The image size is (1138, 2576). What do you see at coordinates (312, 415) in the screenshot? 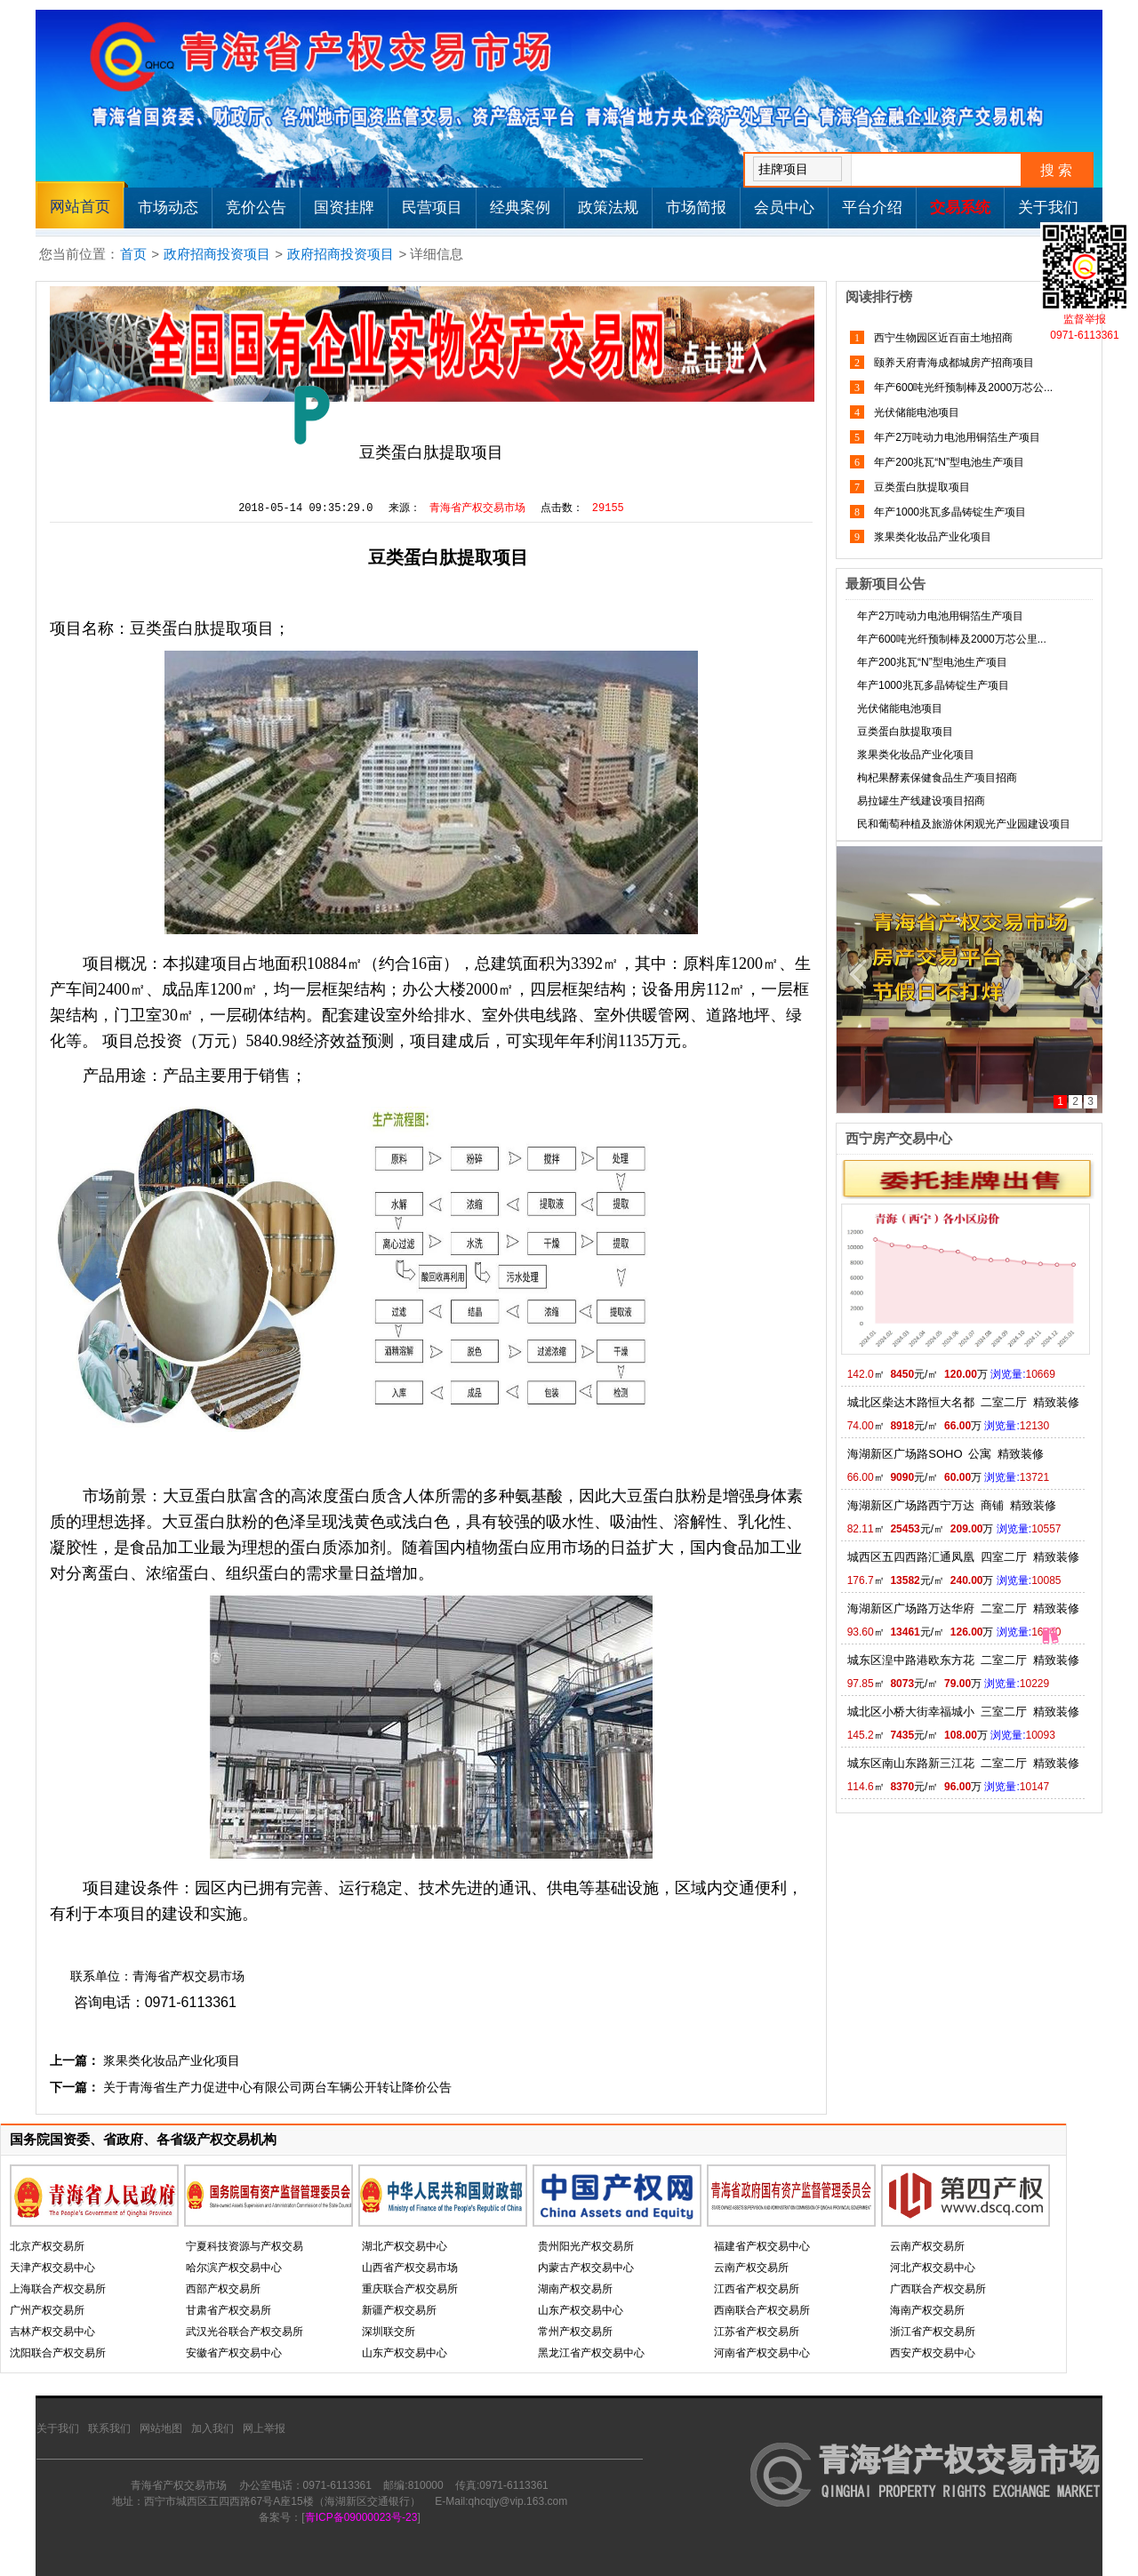
I see `indicates parking availability or location` at bounding box center [312, 415].